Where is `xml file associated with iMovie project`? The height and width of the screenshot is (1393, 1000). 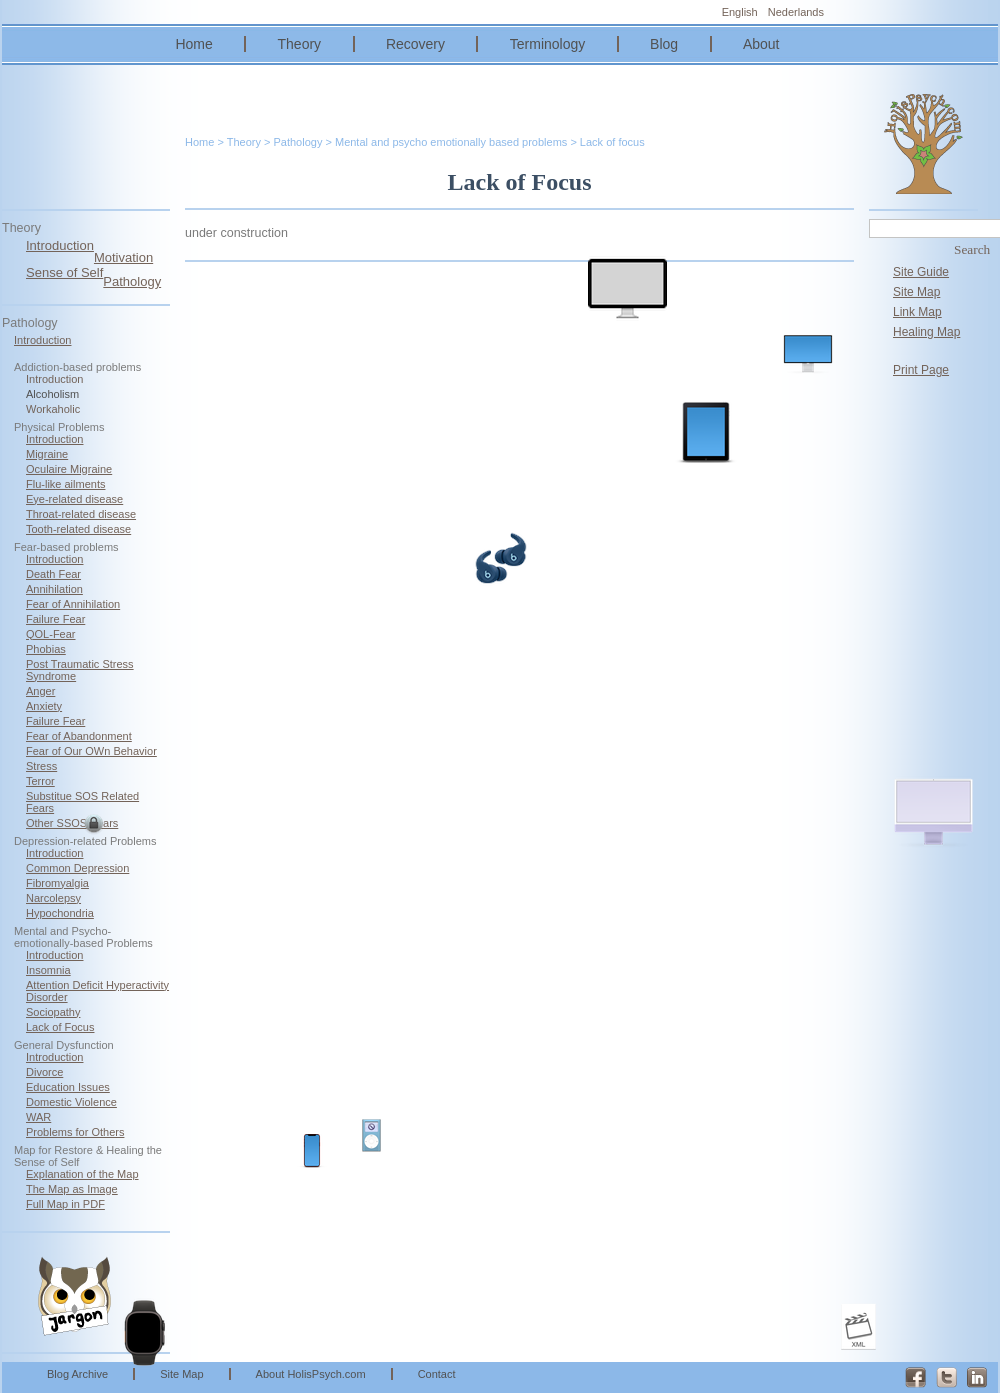 xml file associated with iMovie project is located at coordinates (858, 1326).